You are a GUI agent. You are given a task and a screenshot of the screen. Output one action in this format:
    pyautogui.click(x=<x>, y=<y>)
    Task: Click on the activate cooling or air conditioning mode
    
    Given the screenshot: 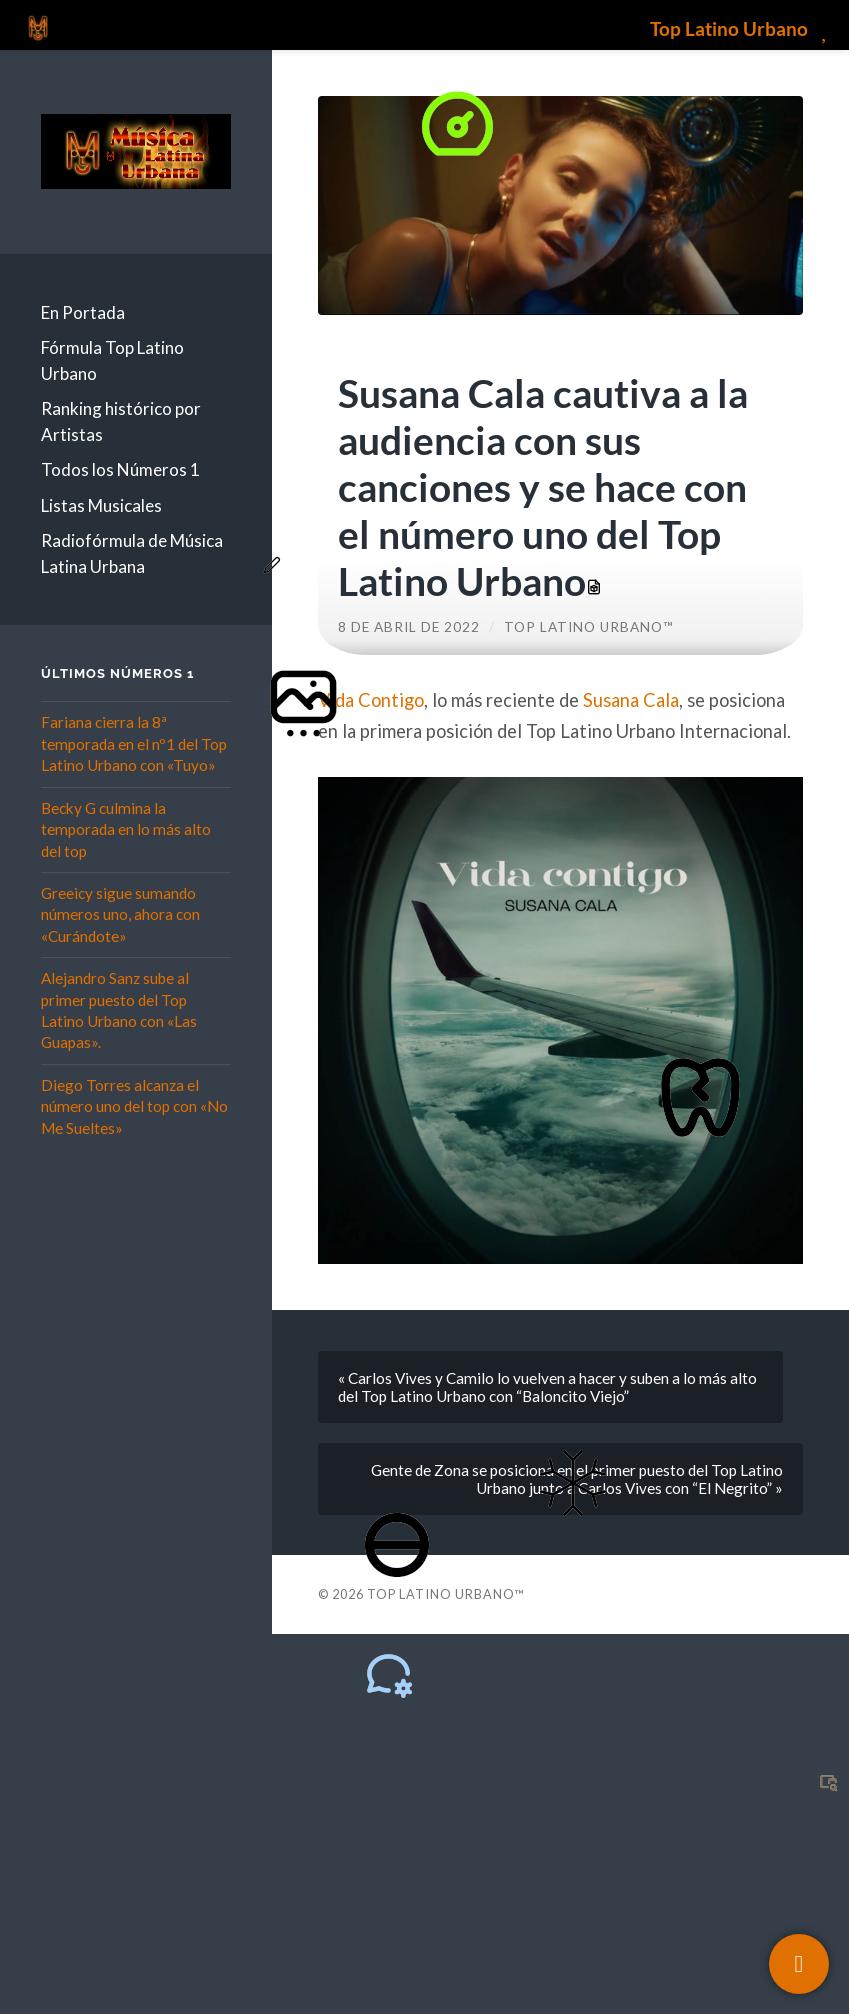 What is the action you would take?
    pyautogui.click(x=573, y=1483)
    